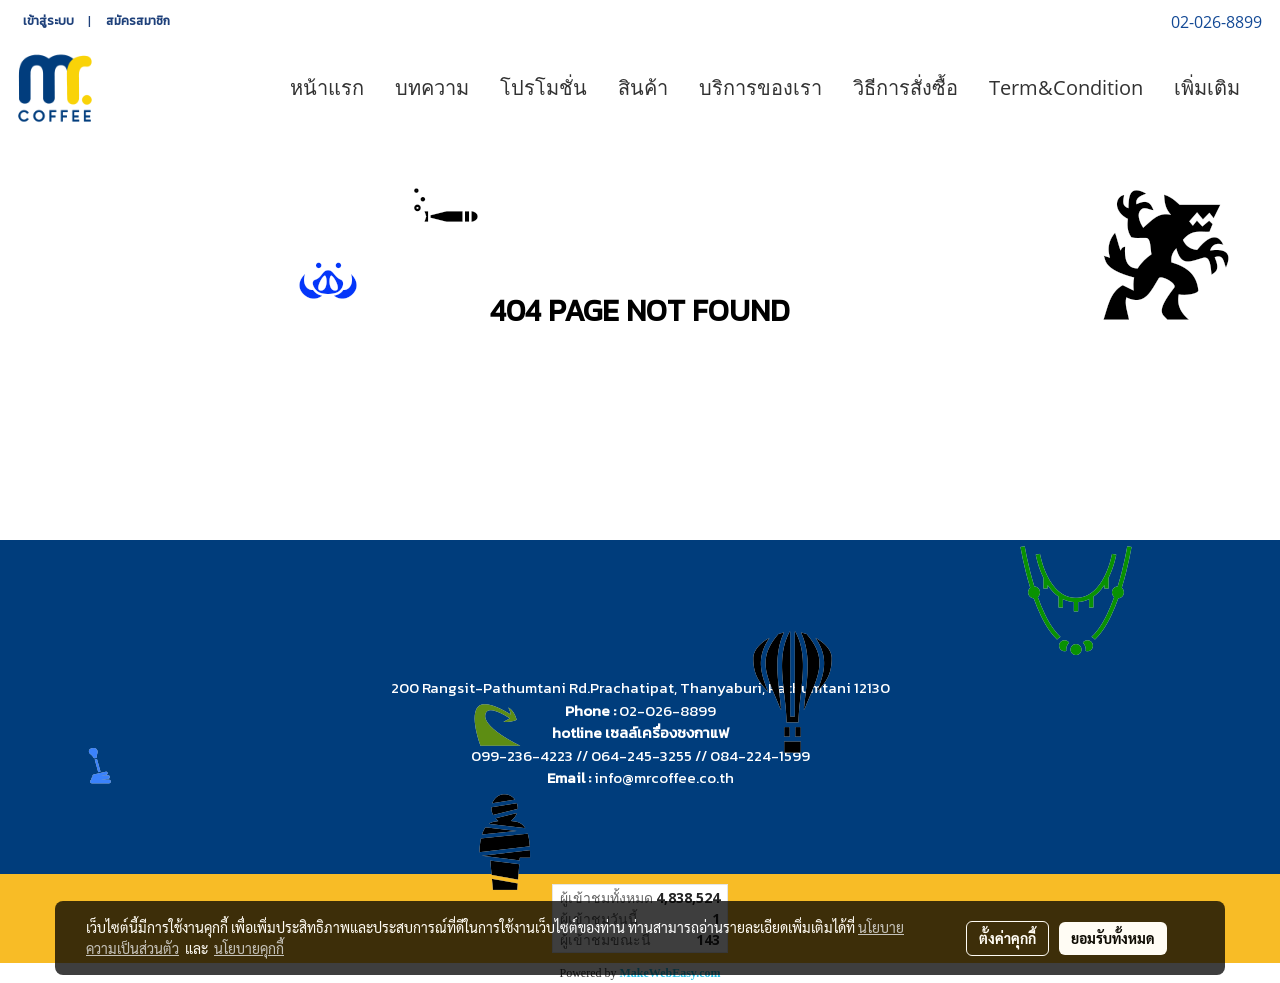  What do you see at coordinates (497, 723) in the screenshot?
I see `perform a thrust-bend attack or maneuver` at bounding box center [497, 723].